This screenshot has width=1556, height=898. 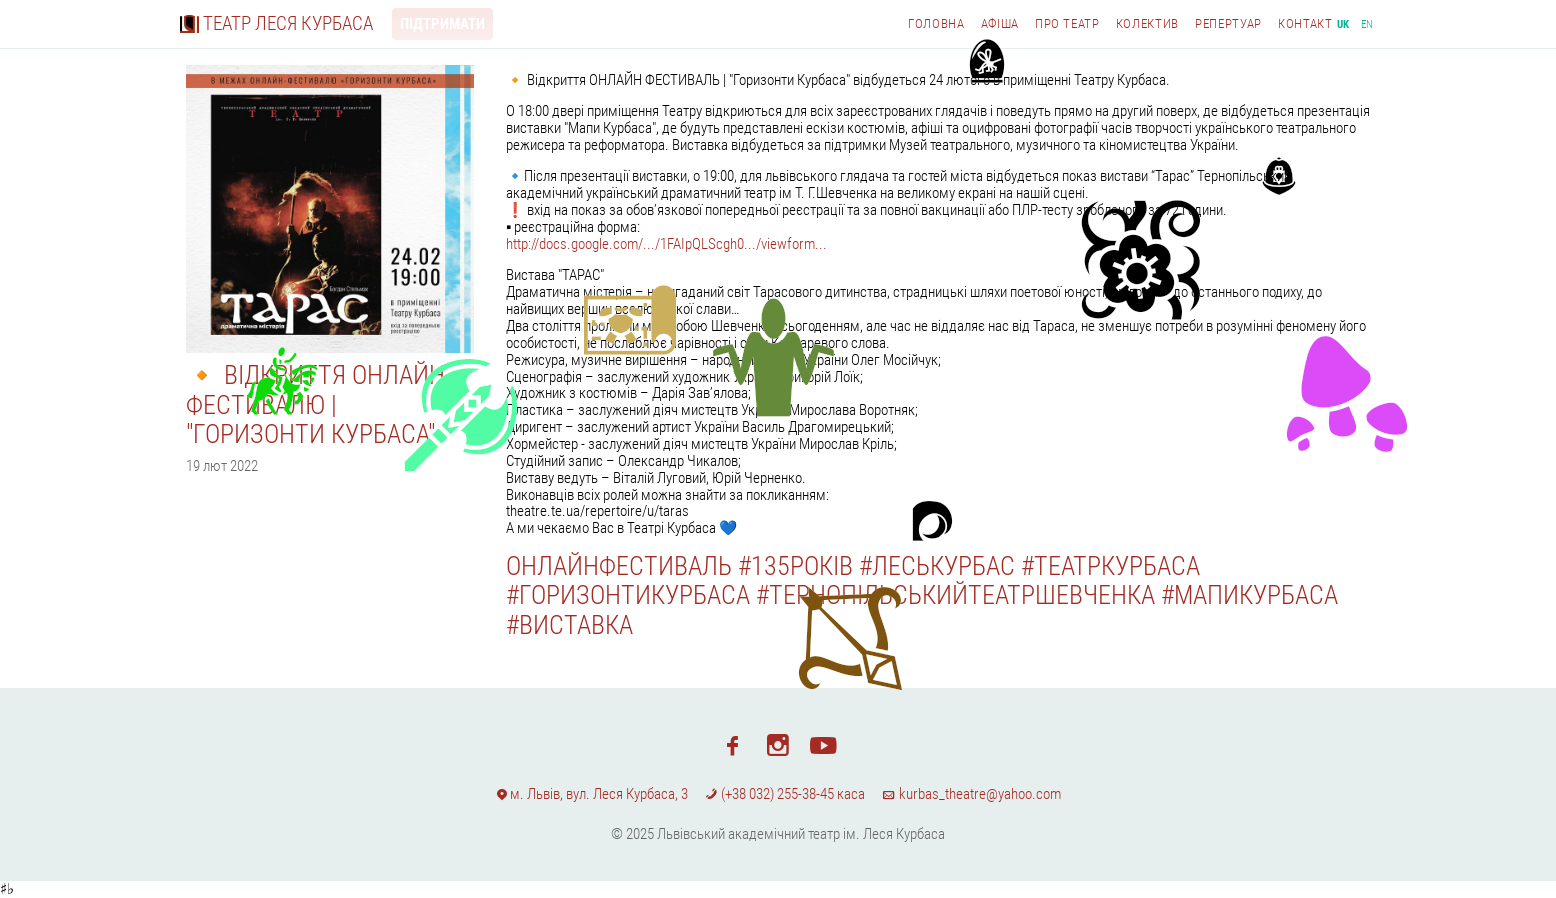 What do you see at coordinates (773, 356) in the screenshot?
I see `indicates unknown or uncertain status` at bounding box center [773, 356].